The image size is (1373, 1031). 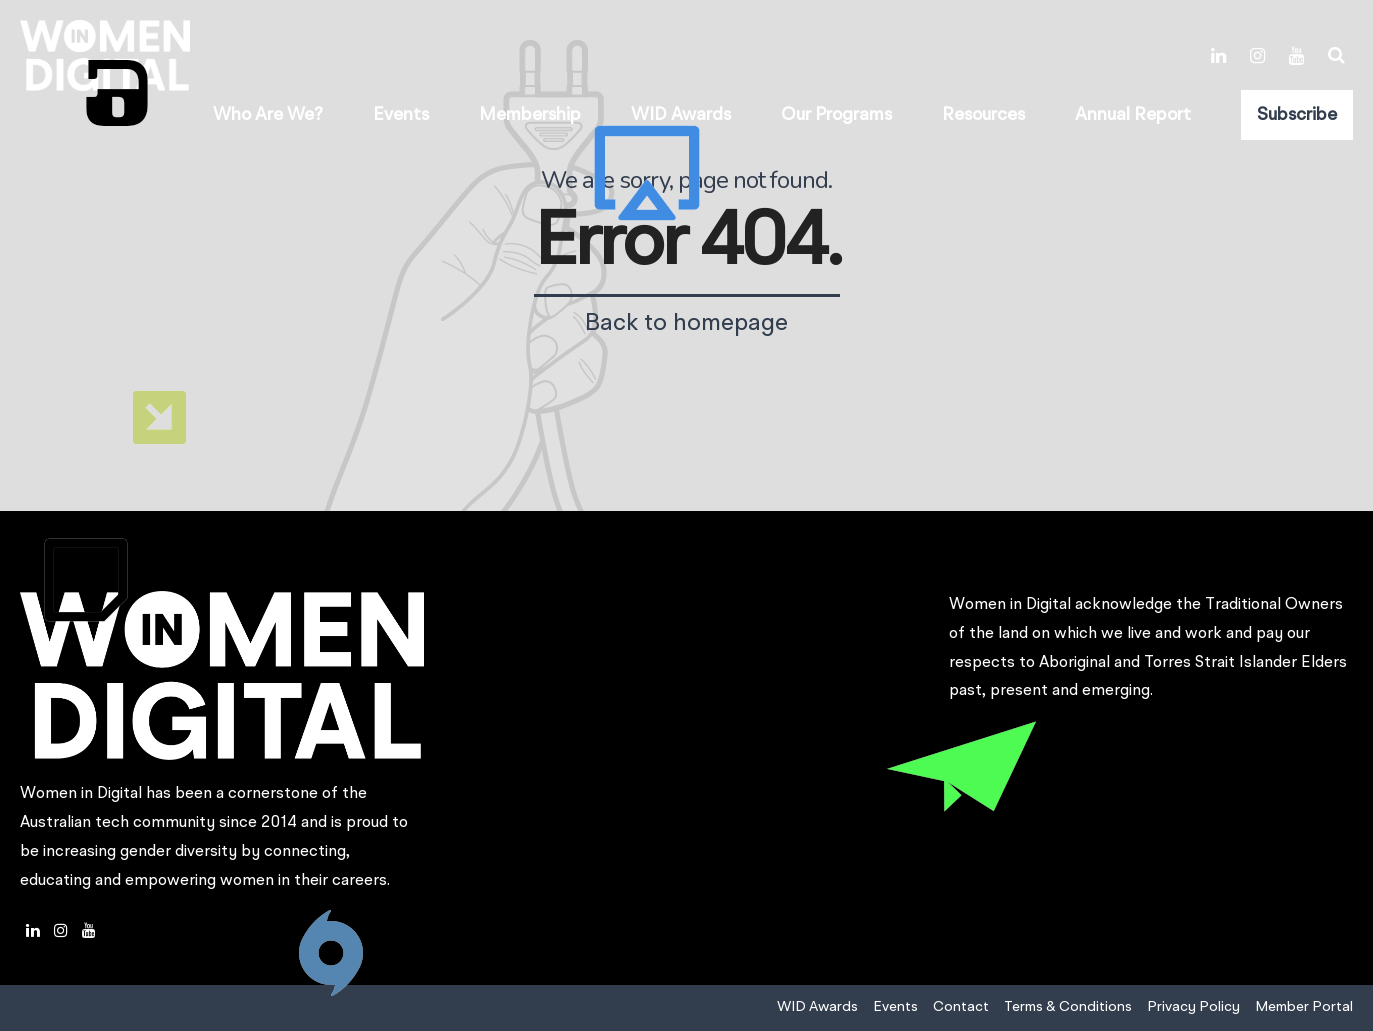 What do you see at coordinates (647, 173) in the screenshot?
I see `stream content to an external display via airplay` at bounding box center [647, 173].